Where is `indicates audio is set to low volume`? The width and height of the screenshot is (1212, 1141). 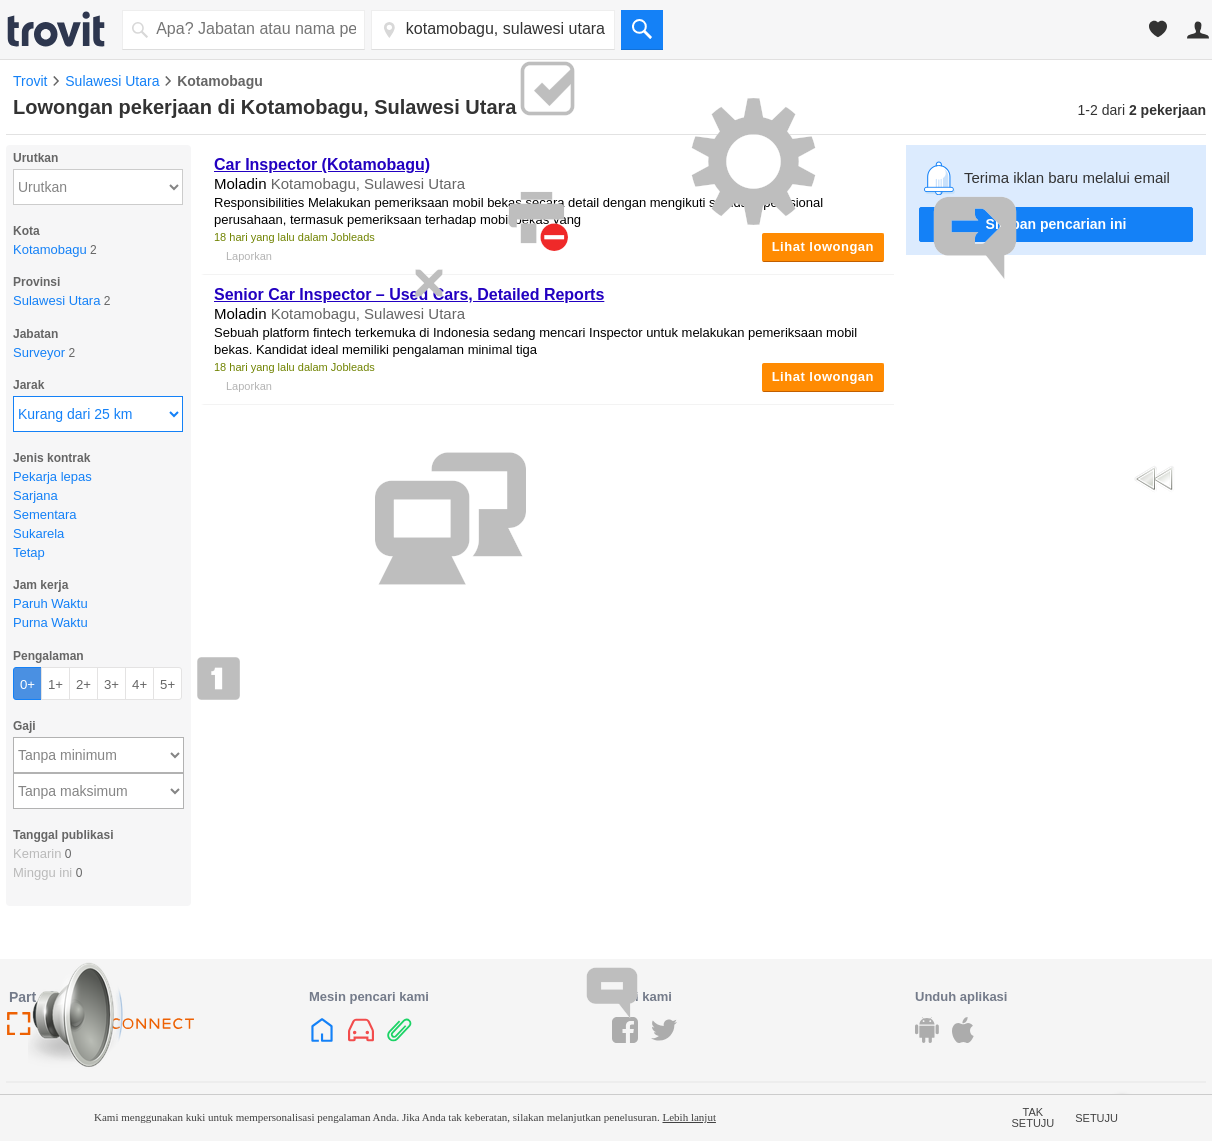
indicates audio is set to low volume is located at coordinates (85, 1015).